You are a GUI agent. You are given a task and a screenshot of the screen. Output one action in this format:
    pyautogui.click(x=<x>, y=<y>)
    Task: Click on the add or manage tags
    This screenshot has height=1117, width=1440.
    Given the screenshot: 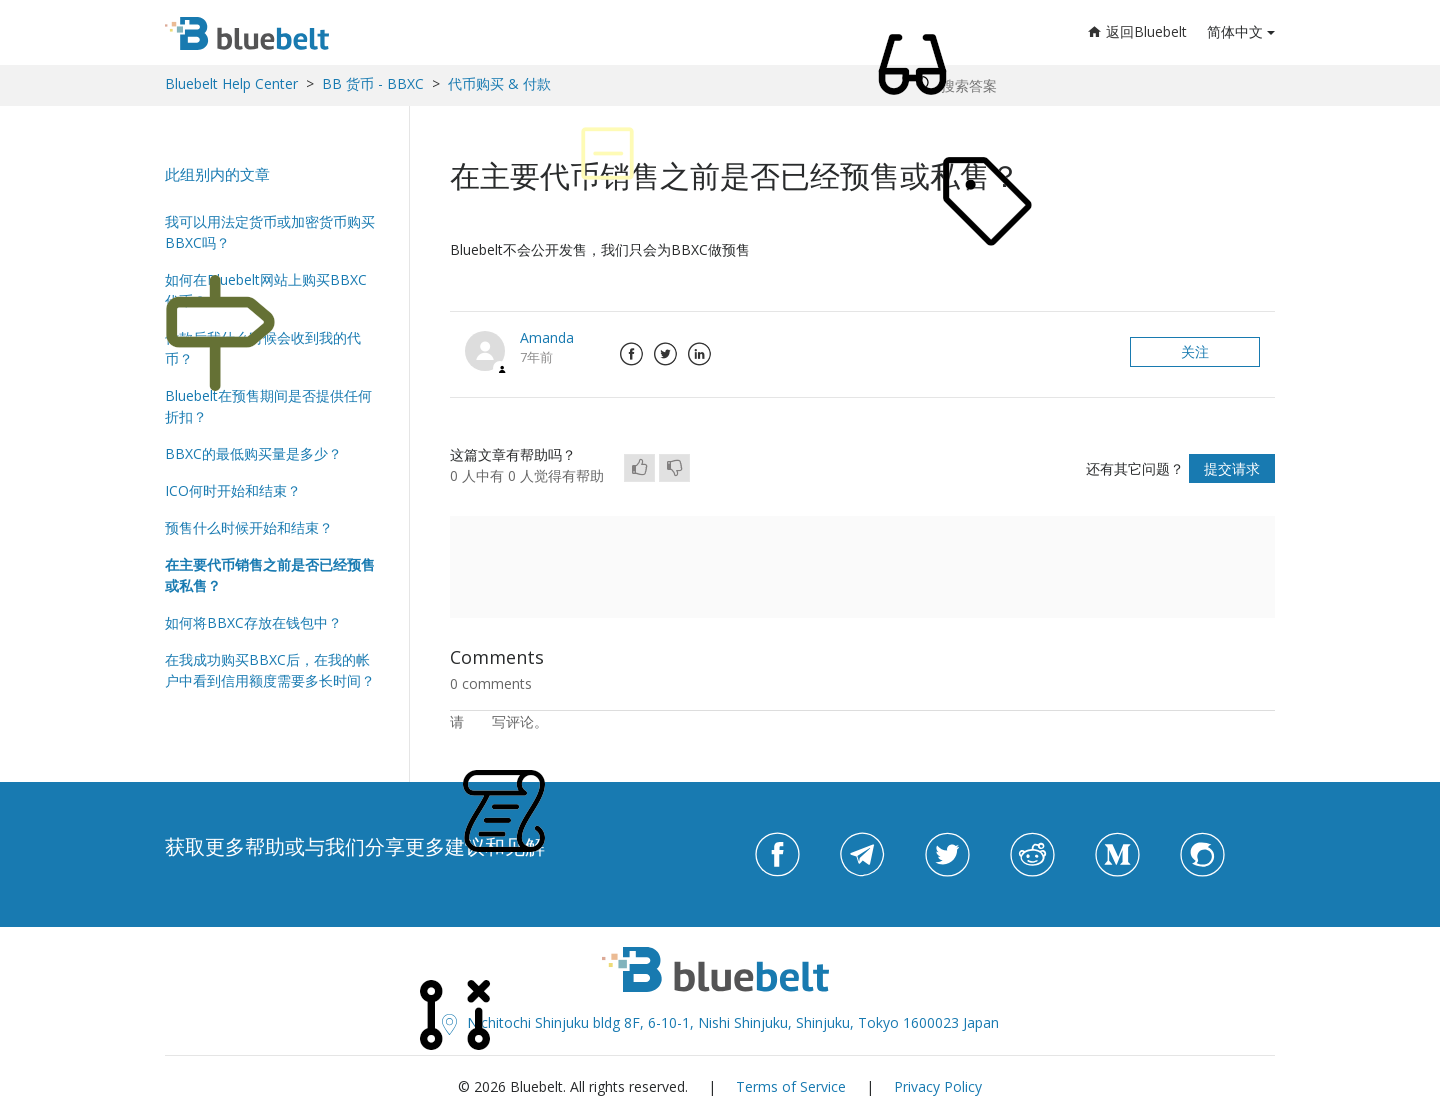 What is the action you would take?
    pyautogui.click(x=988, y=202)
    